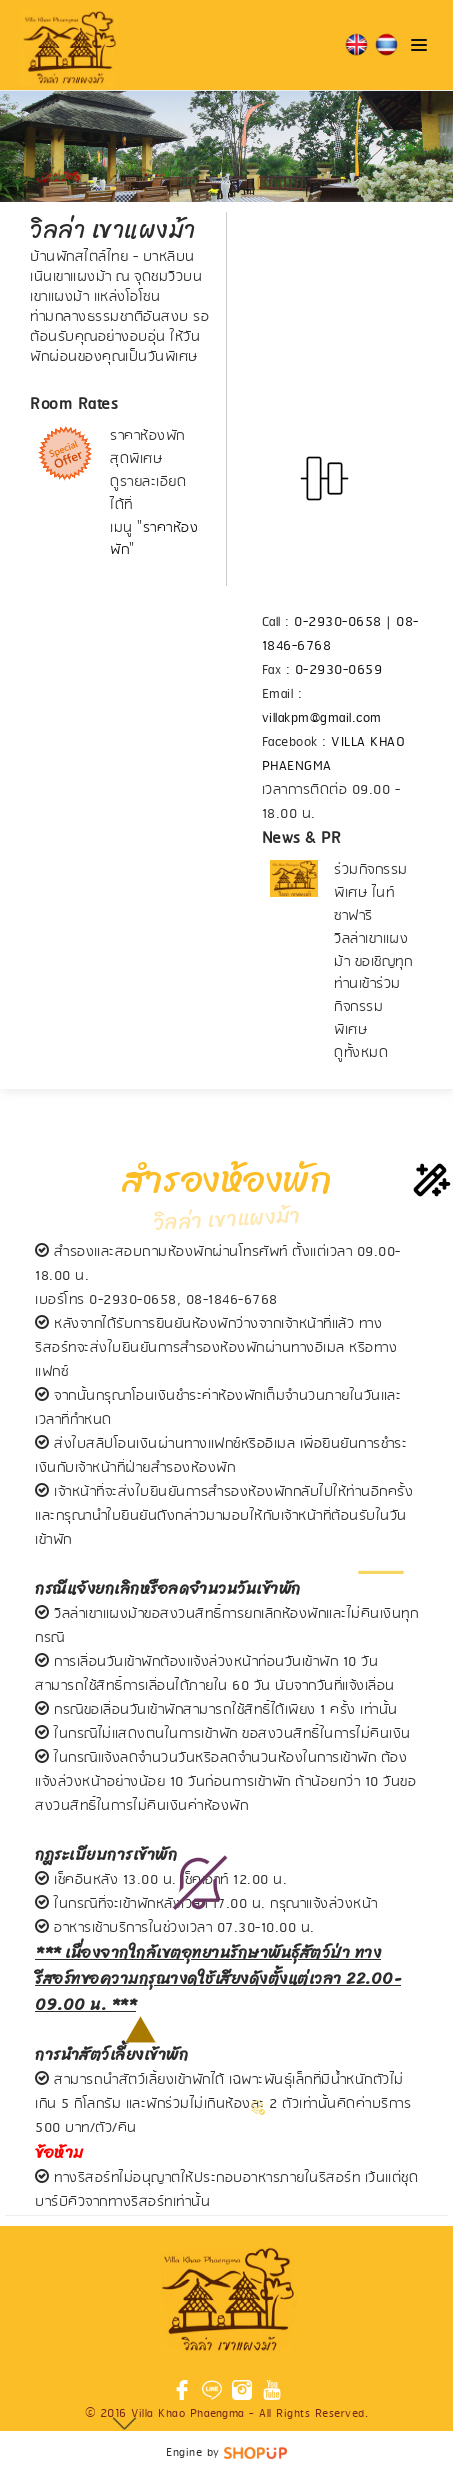 Image resolution: width=453 pixels, height=2475 pixels. What do you see at coordinates (198, 1883) in the screenshot?
I see `mute notifications` at bounding box center [198, 1883].